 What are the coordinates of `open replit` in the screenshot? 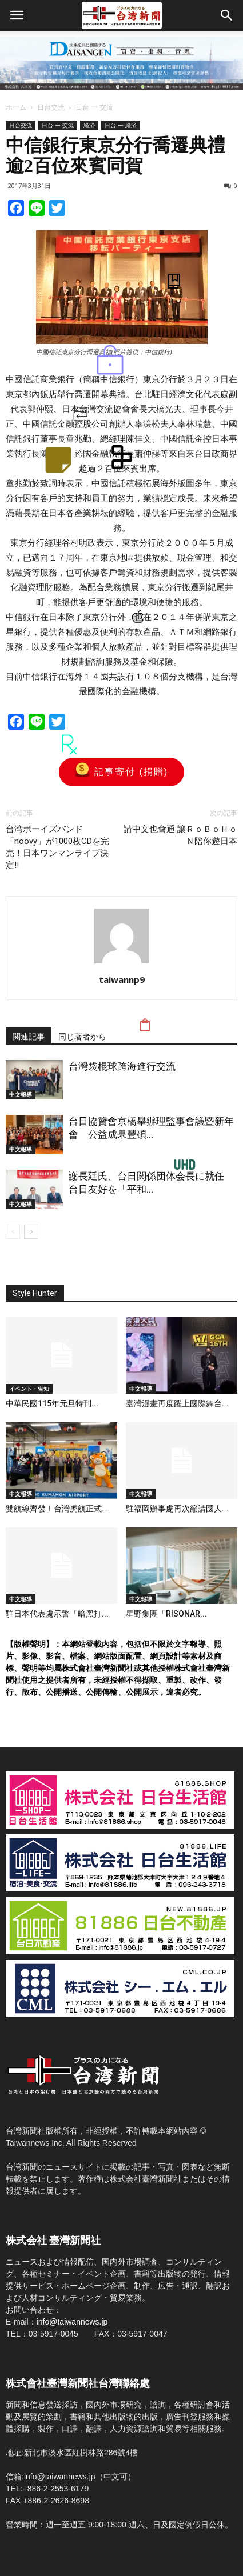 It's located at (120, 457).